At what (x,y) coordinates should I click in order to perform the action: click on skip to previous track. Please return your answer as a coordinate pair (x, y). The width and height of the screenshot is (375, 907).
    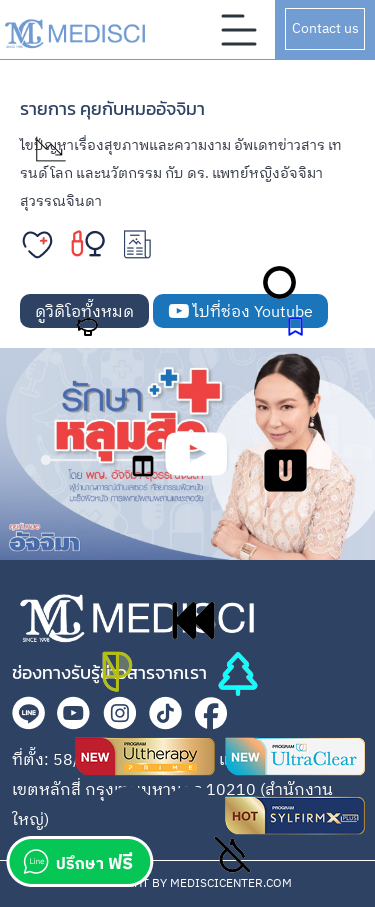
    Looking at the image, I should click on (193, 620).